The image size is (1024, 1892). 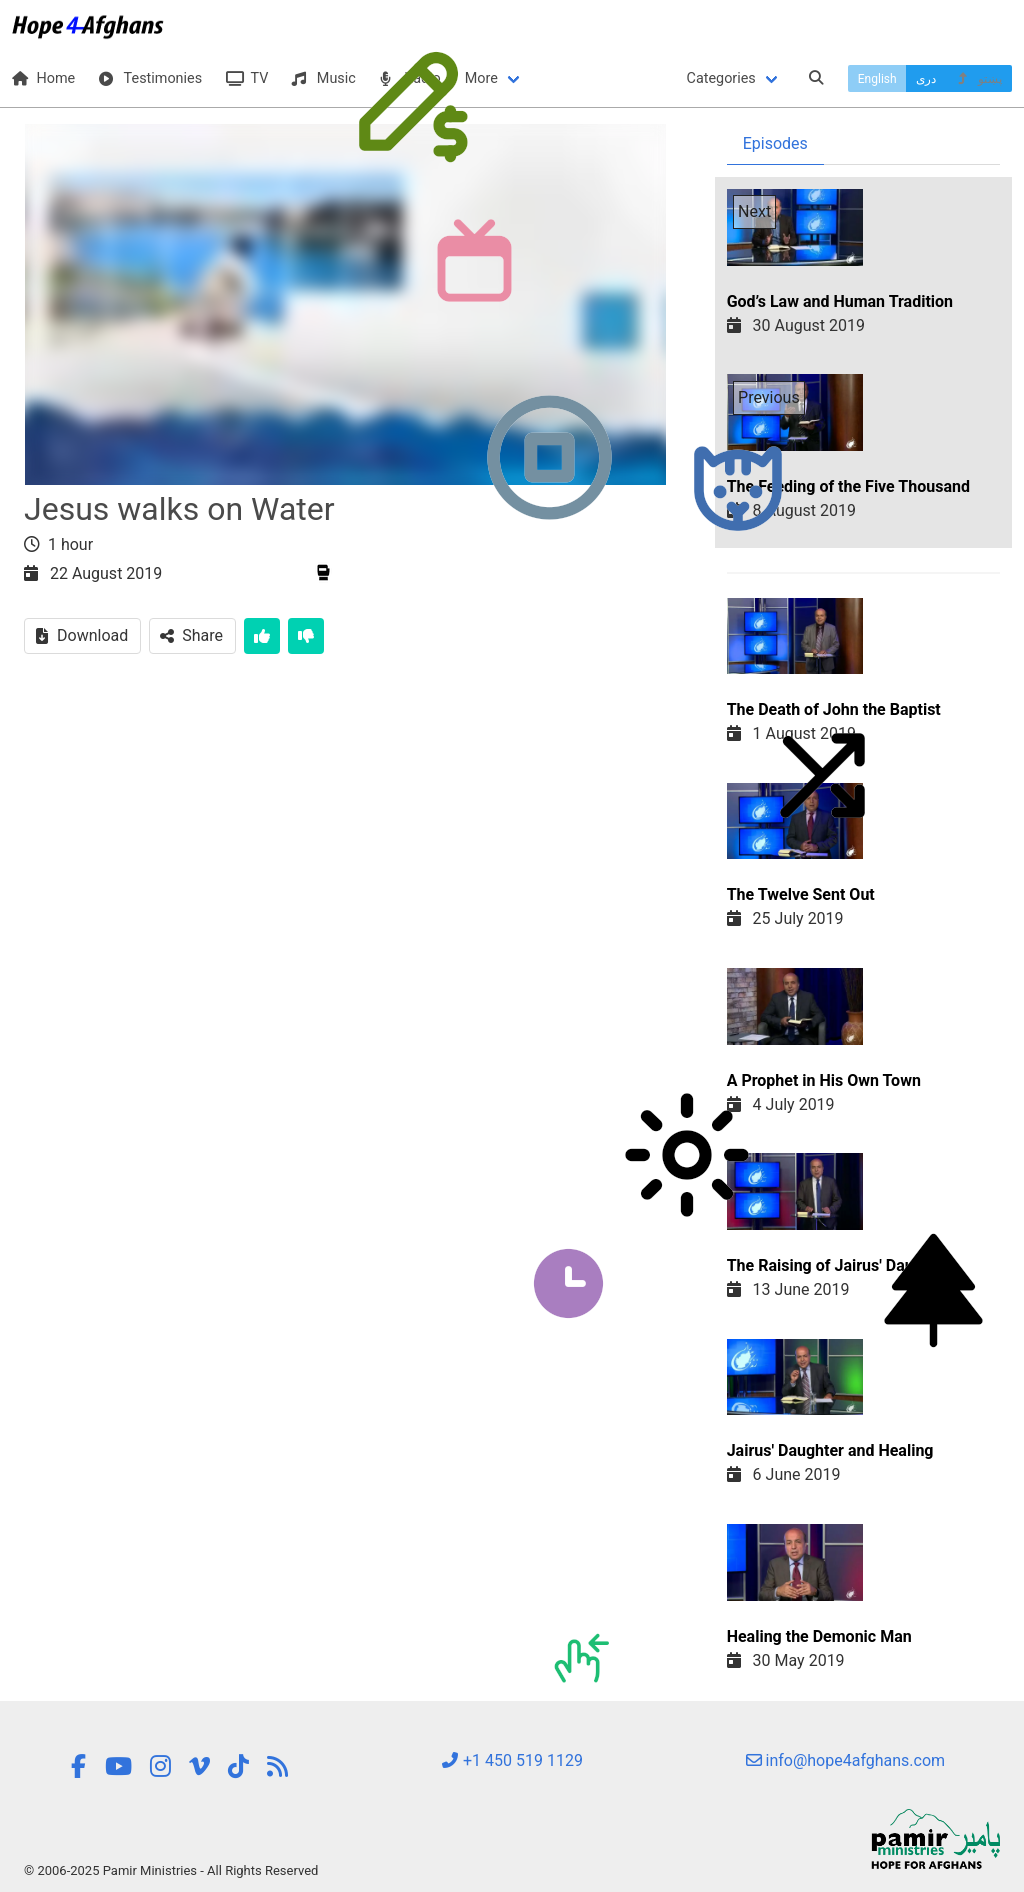 What do you see at coordinates (549, 457) in the screenshot?
I see `stop media playback` at bounding box center [549, 457].